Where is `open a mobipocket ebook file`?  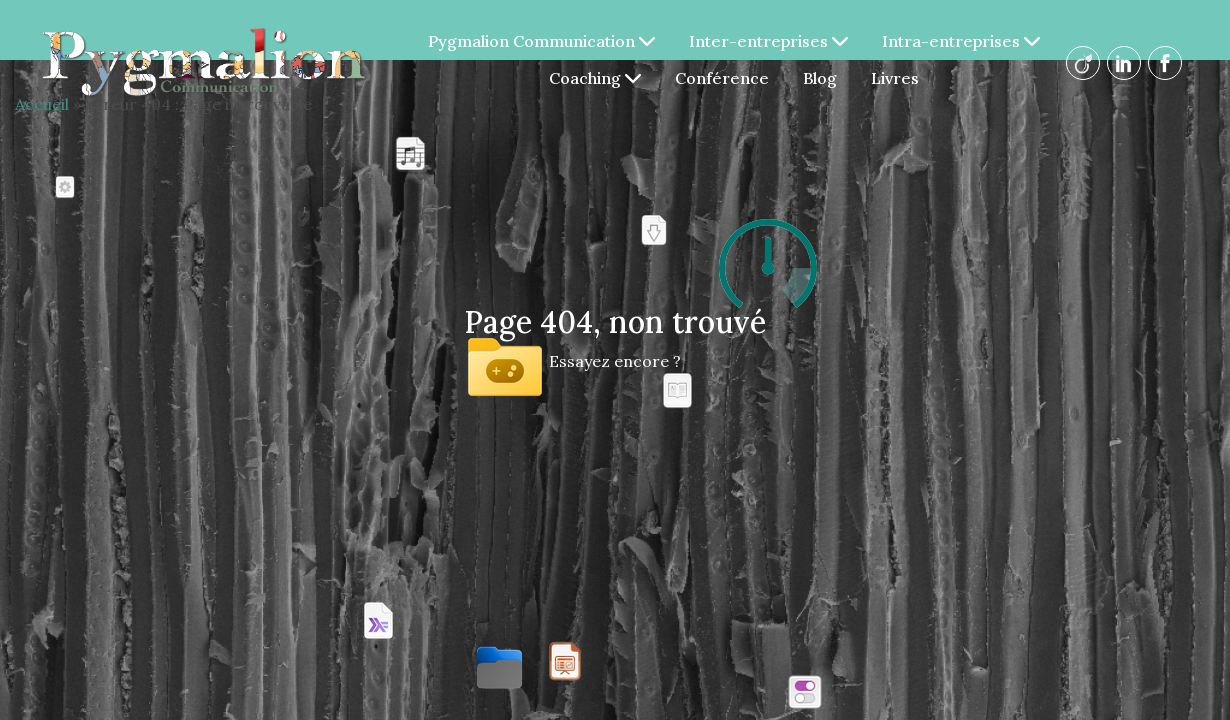
open a mobipocket ebook file is located at coordinates (677, 390).